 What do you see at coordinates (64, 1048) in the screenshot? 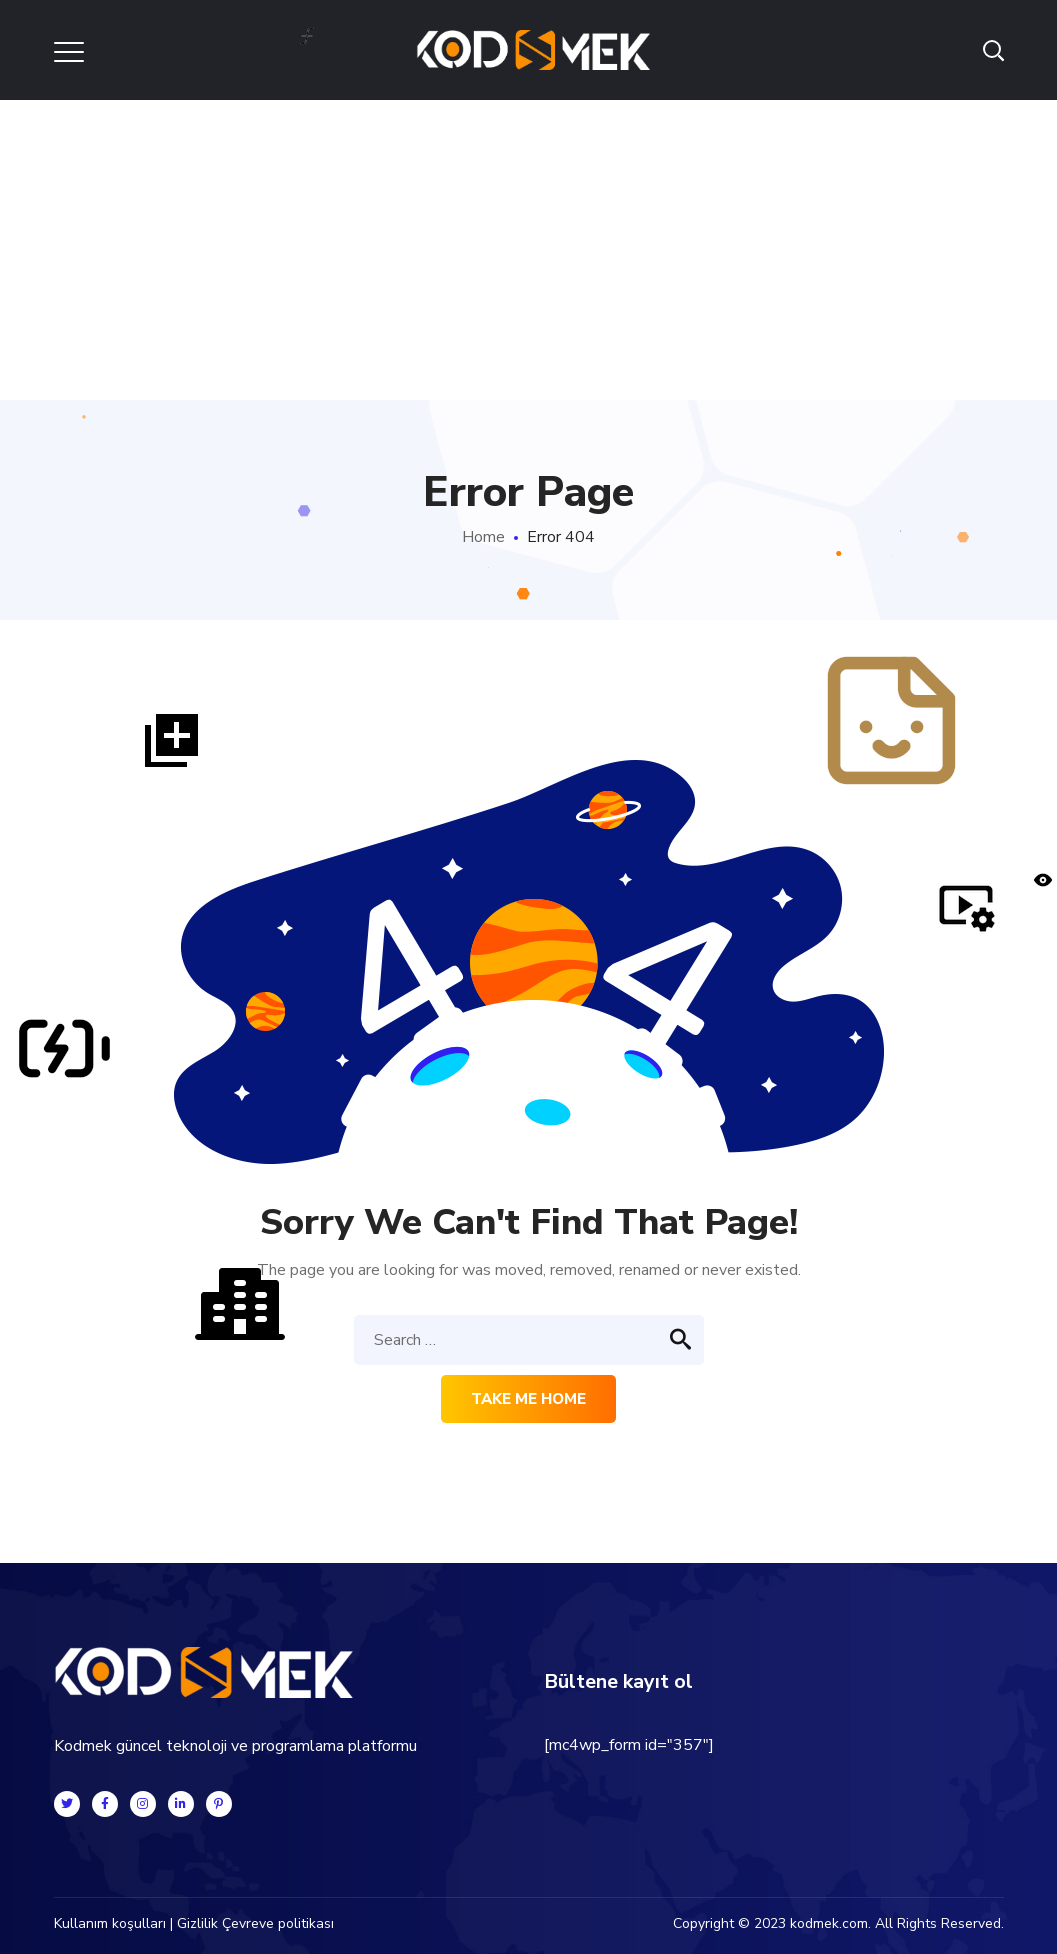
I see `indicates device is currently charging` at bounding box center [64, 1048].